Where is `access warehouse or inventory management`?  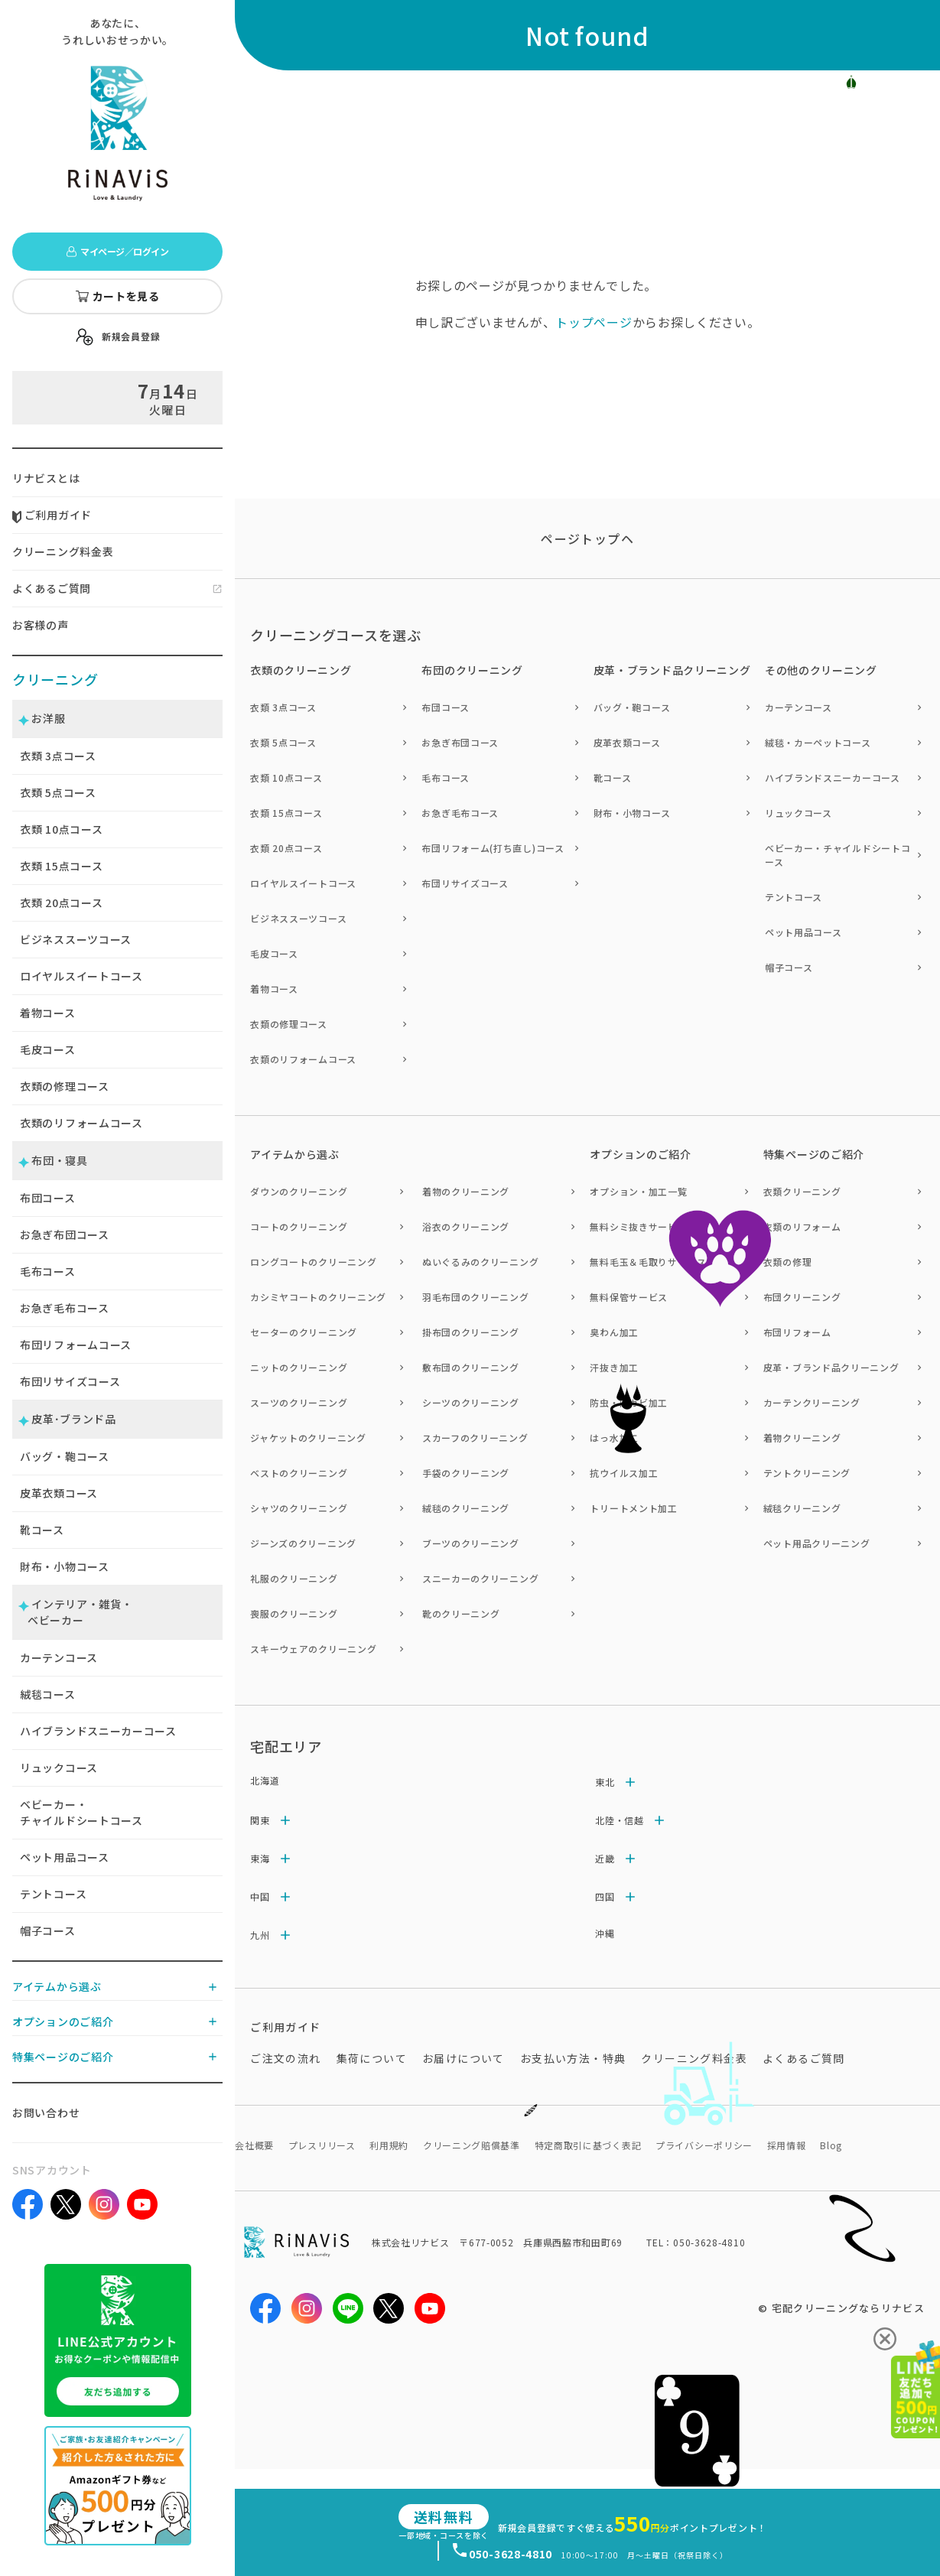 access warehouse or inventory management is located at coordinates (709, 2080).